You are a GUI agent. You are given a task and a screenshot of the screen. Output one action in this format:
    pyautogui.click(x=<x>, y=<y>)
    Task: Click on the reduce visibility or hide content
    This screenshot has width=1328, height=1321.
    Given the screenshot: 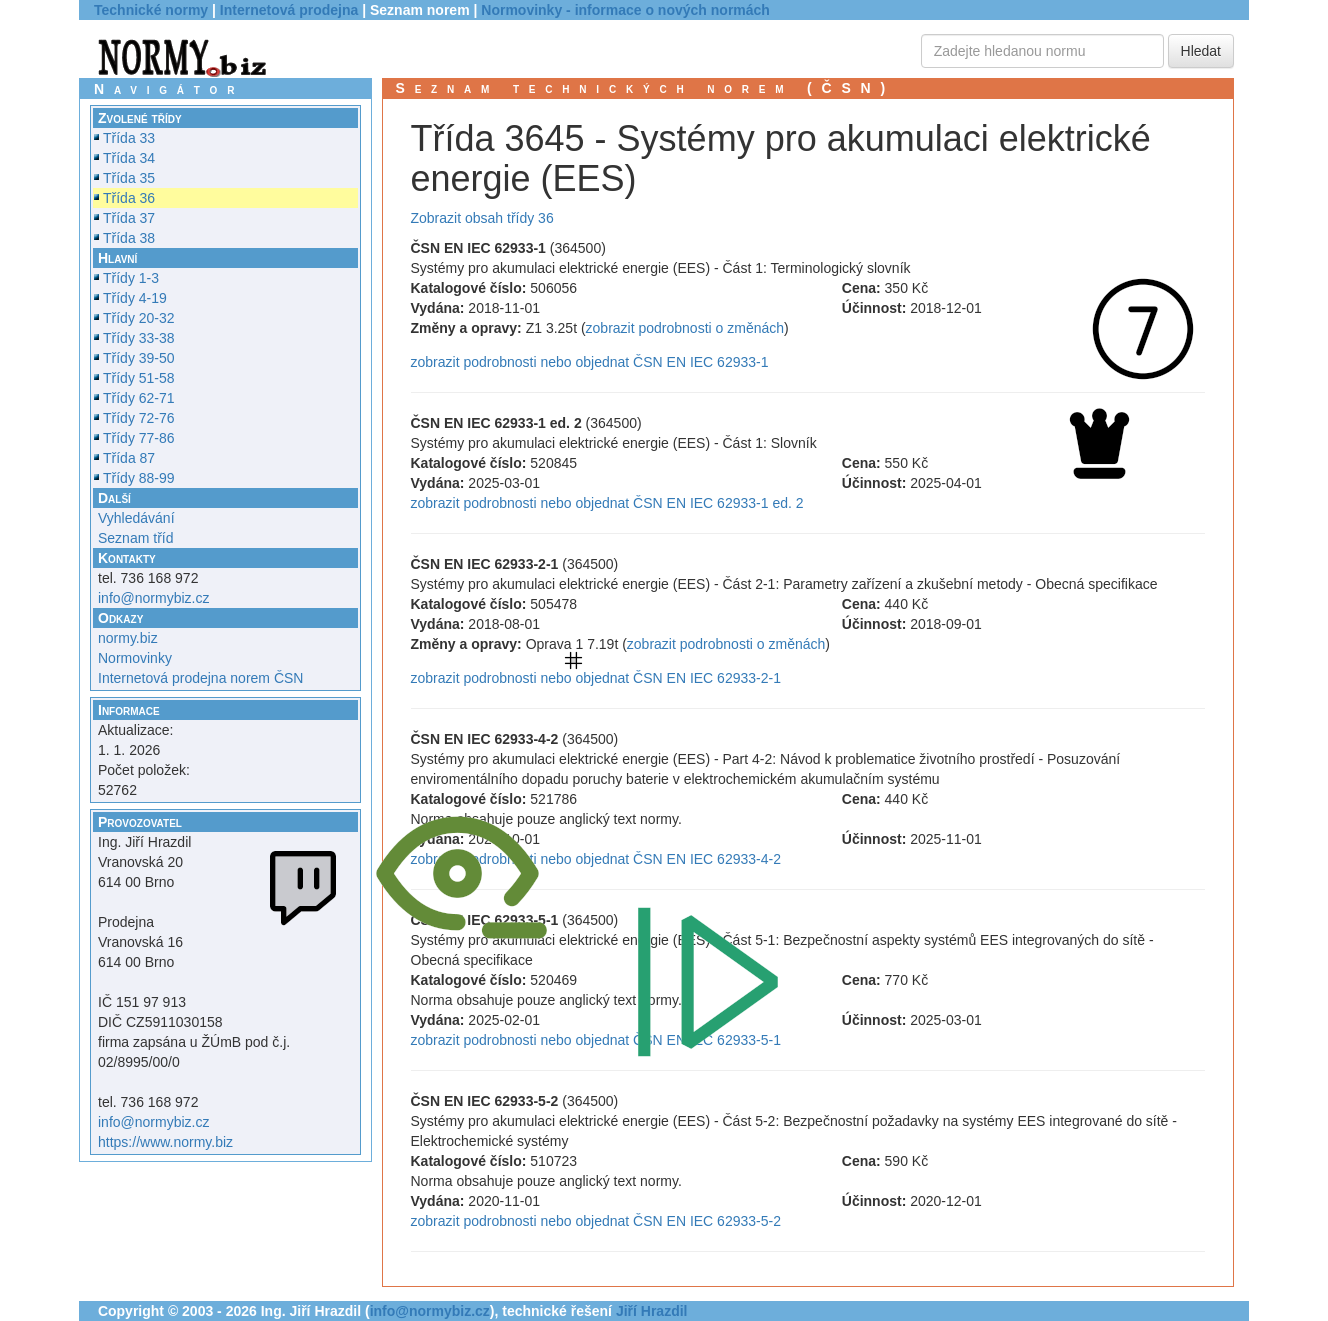 What is the action you would take?
    pyautogui.click(x=457, y=873)
    